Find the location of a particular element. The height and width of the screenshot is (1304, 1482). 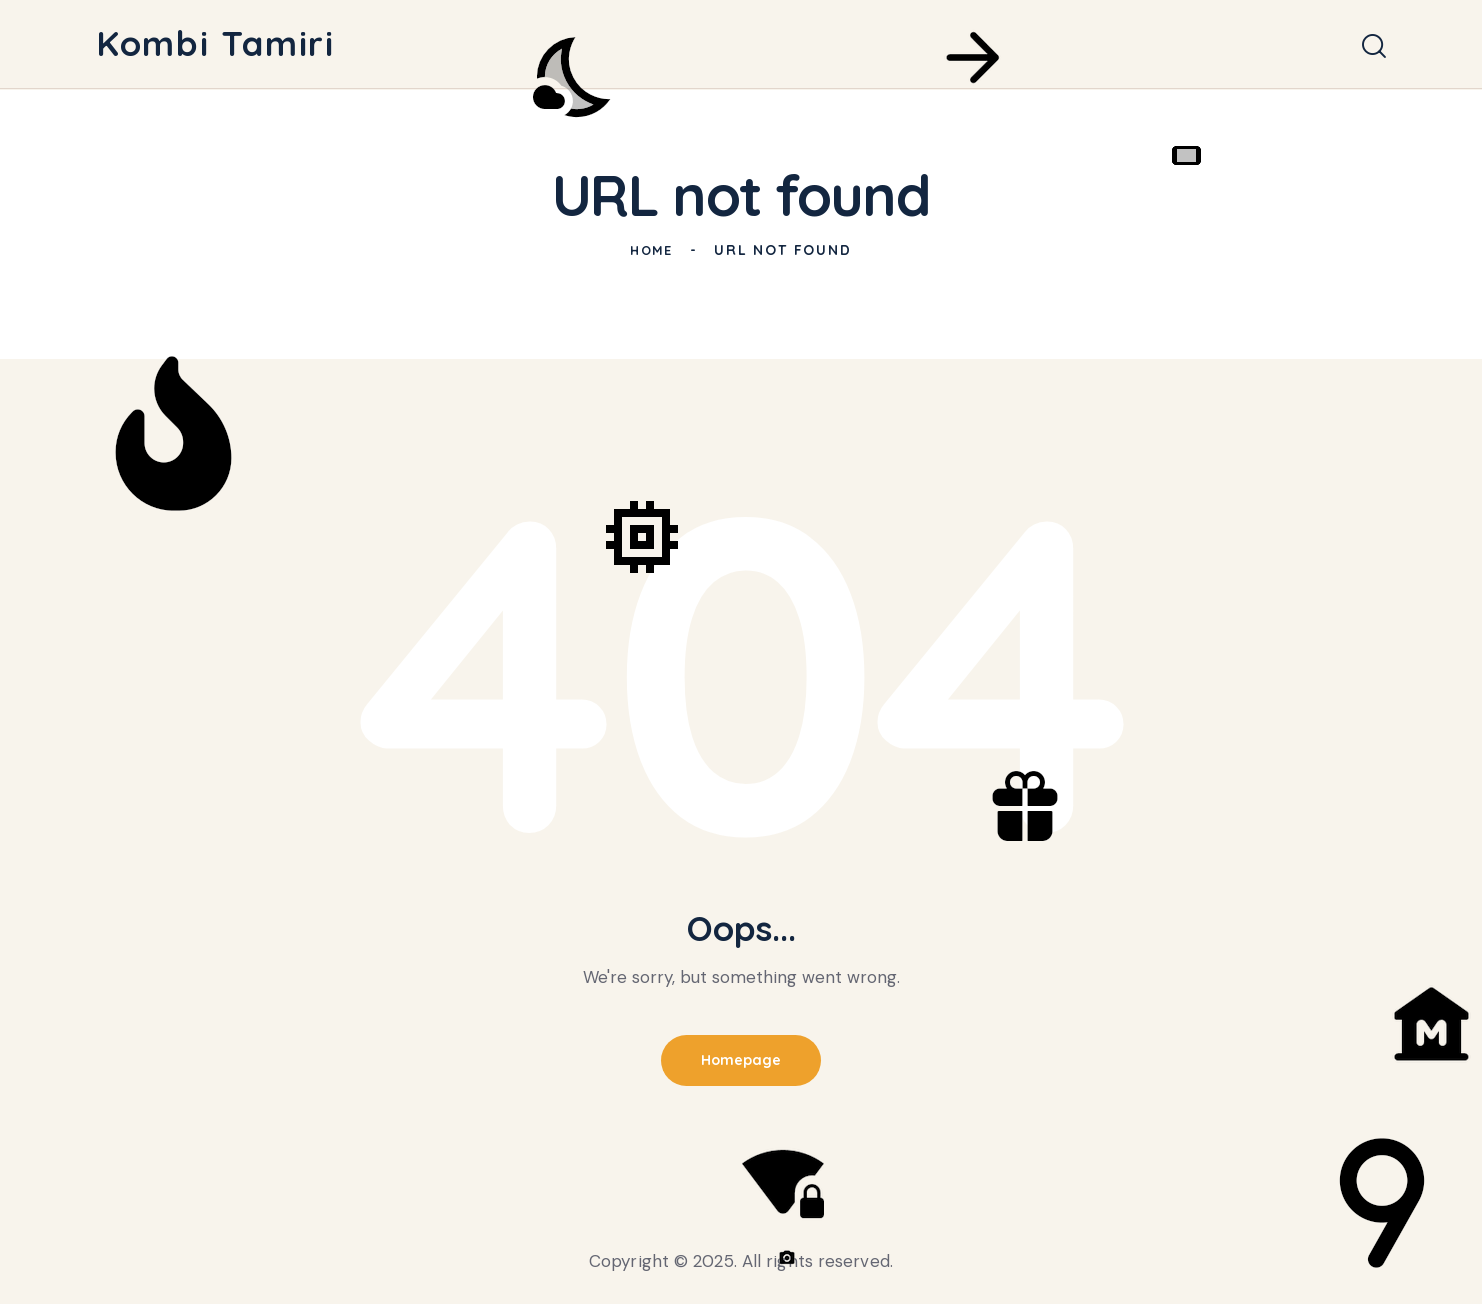

view nearby museums on the map is located at coordinates (1431, 1023).